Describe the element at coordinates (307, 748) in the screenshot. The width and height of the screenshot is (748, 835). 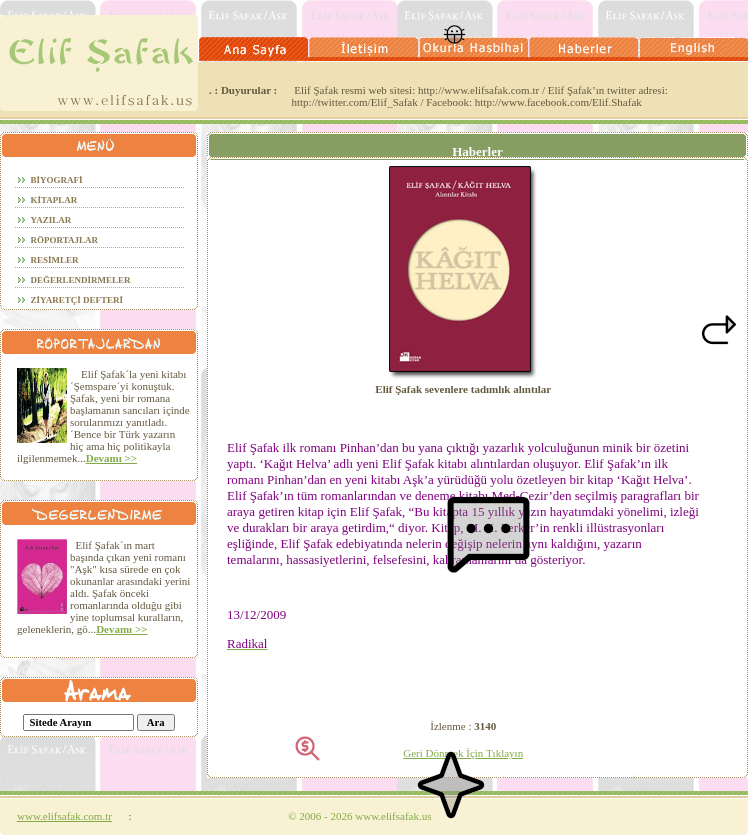
I see `search for pricing or cost information` at that location.